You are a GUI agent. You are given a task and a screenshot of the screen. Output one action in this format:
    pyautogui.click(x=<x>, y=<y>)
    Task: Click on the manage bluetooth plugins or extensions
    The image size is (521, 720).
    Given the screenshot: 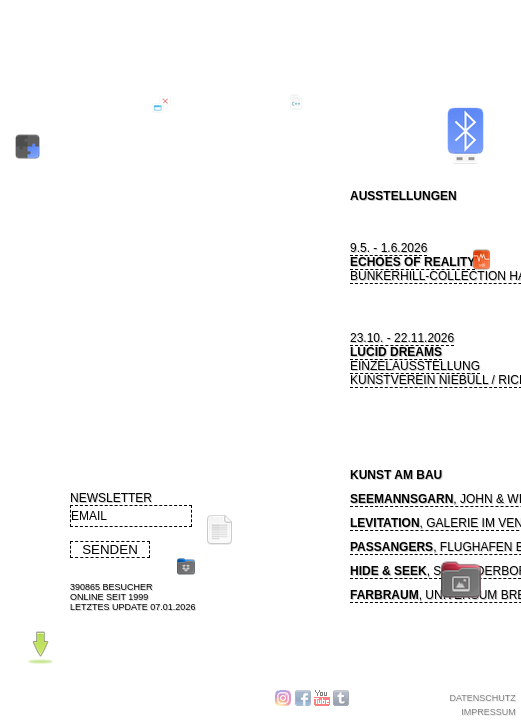 What is the action you would take?
    pyautogui.click(x=27, y=146)
    